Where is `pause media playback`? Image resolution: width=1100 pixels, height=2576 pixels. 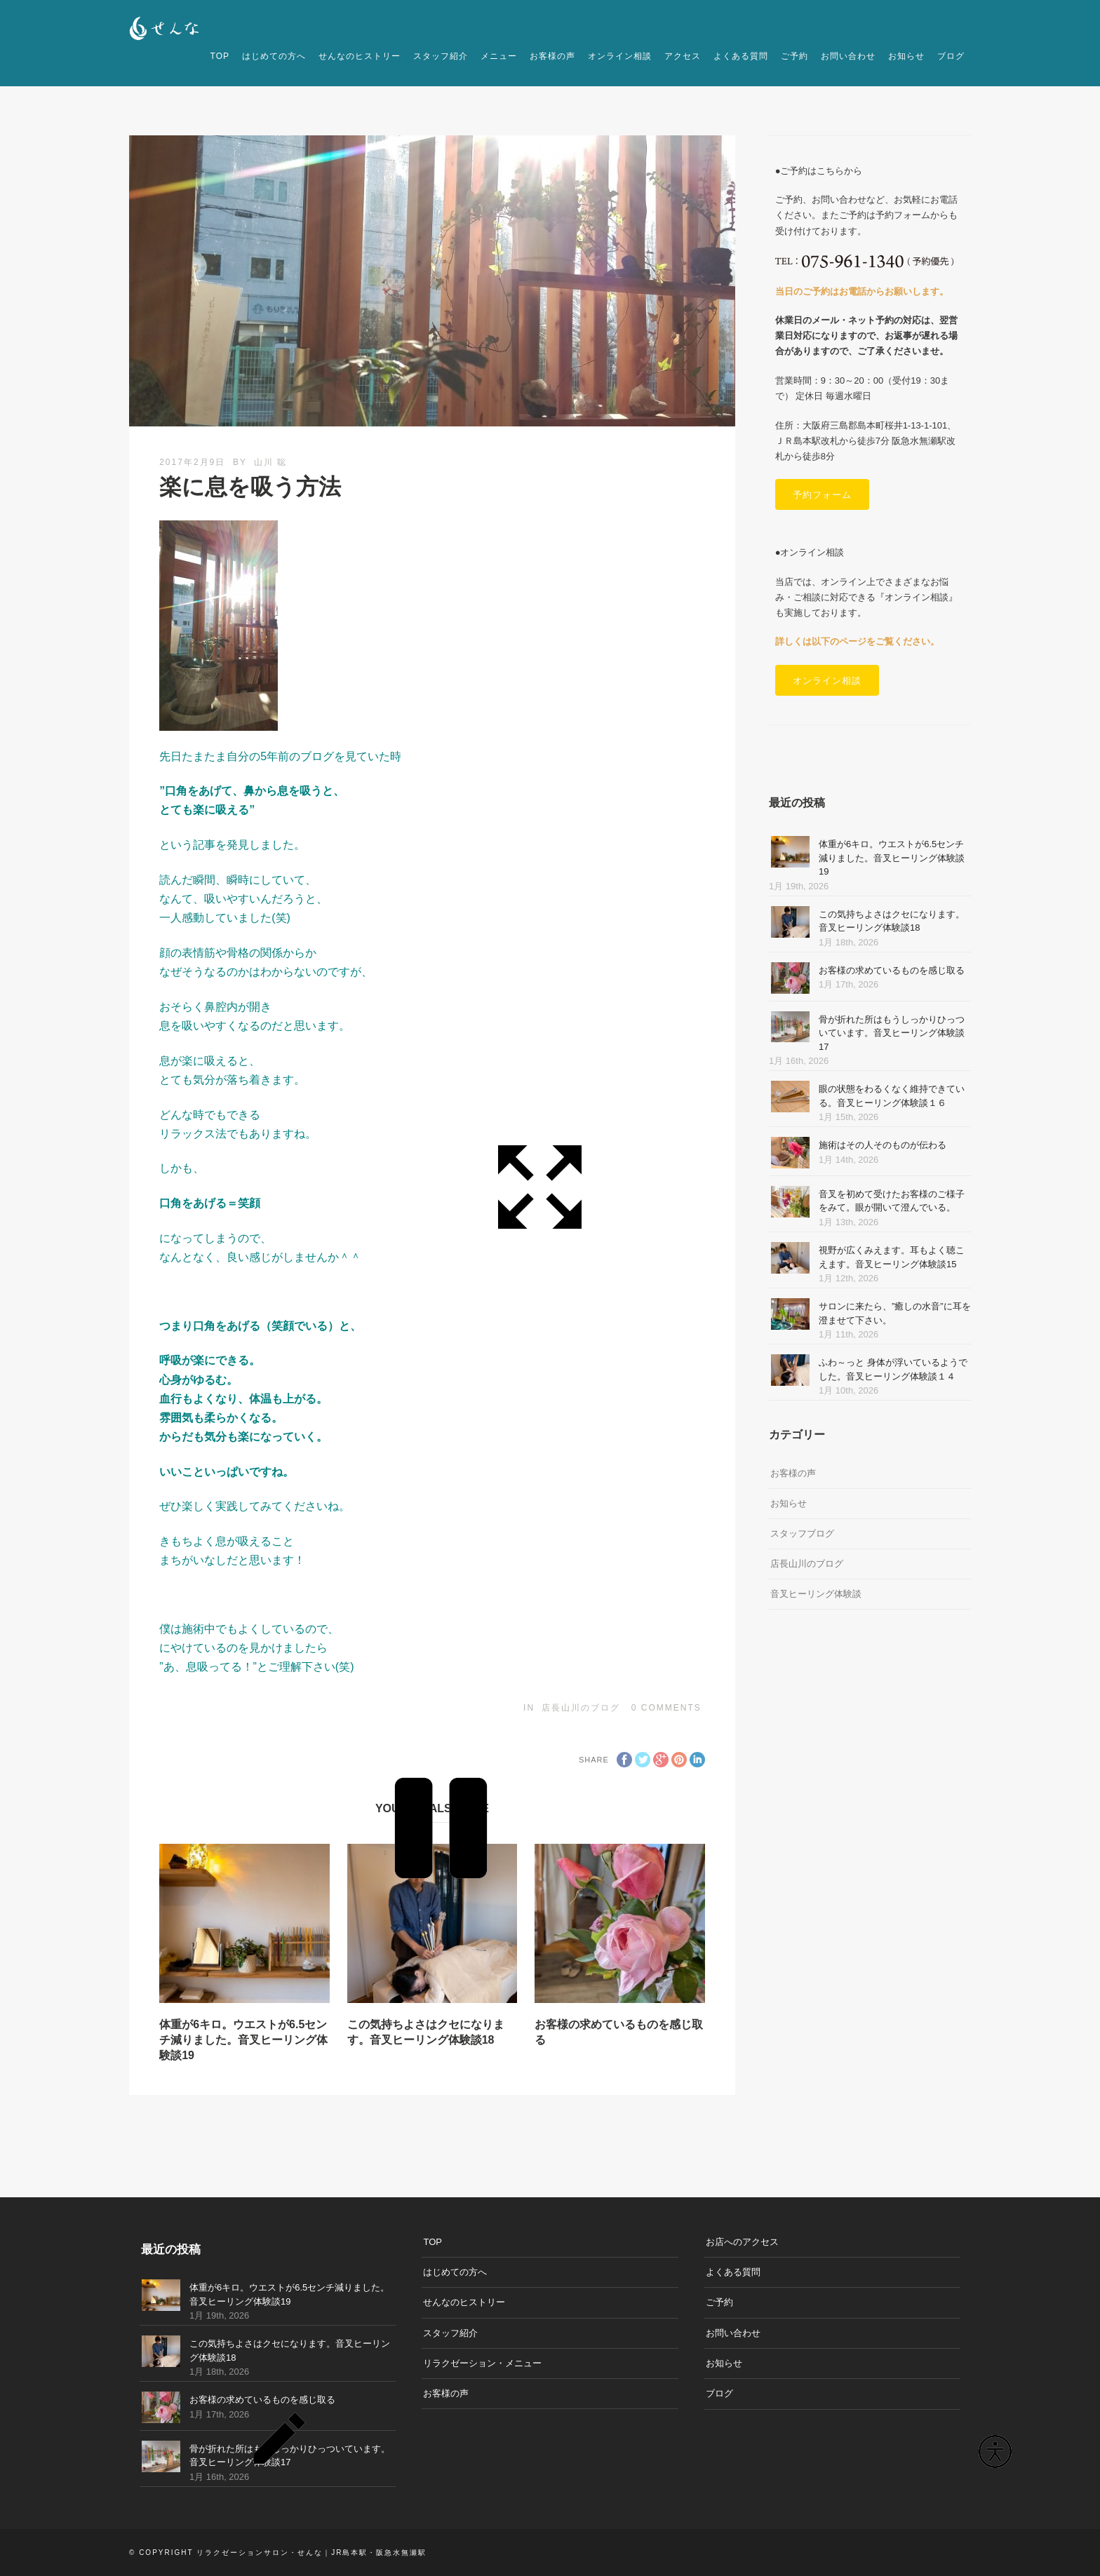 pause media playback is located at coordinates (441, 1828).